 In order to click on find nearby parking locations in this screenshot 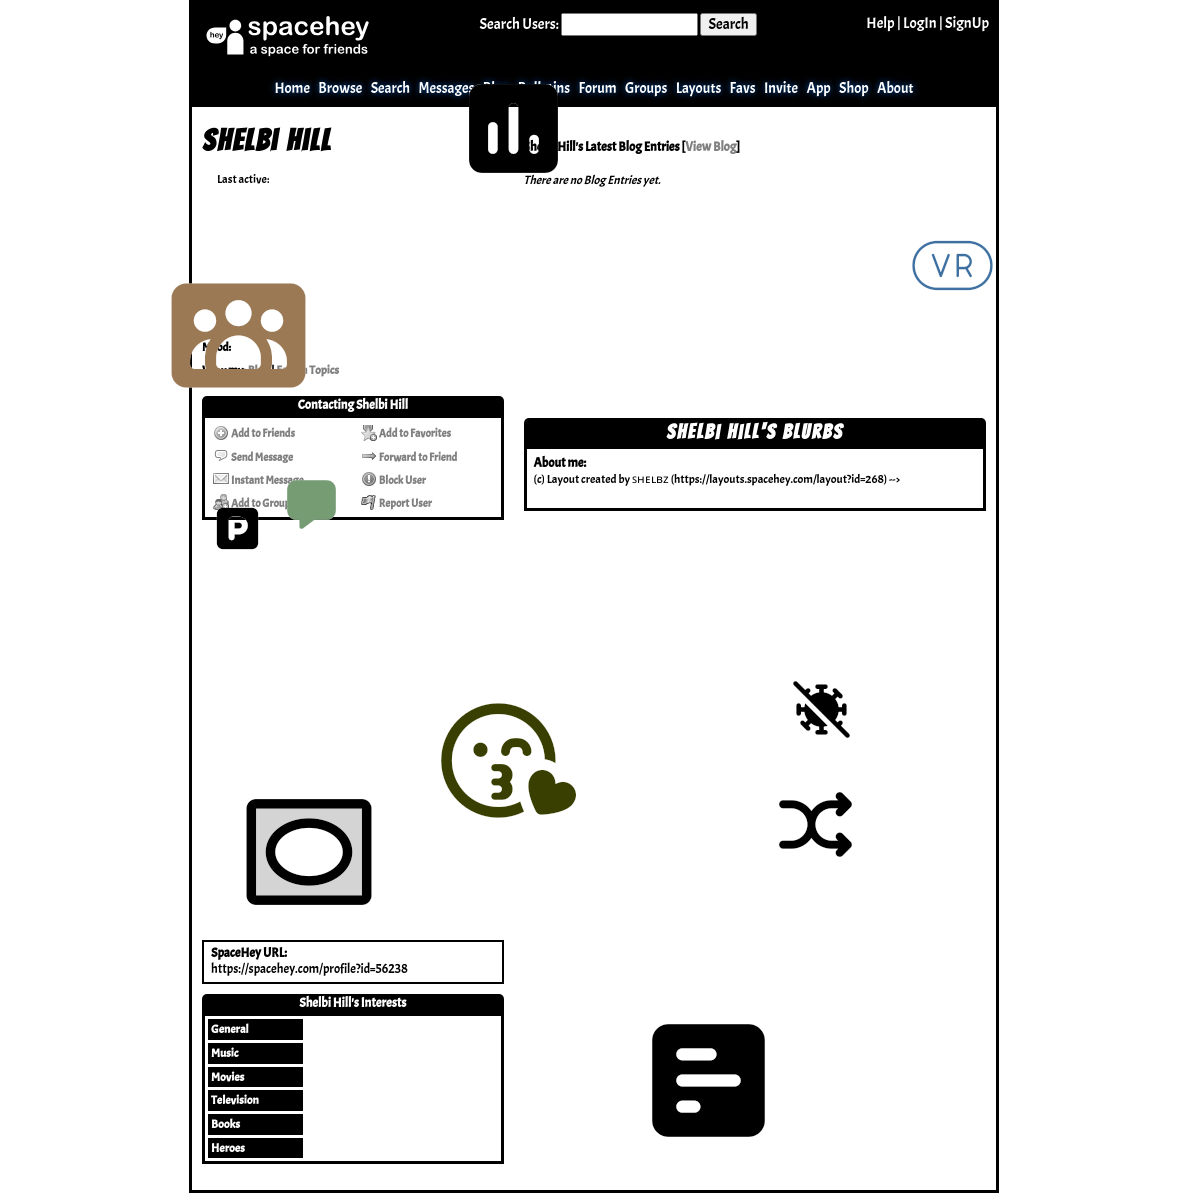, I will do `click(237, 528)`.